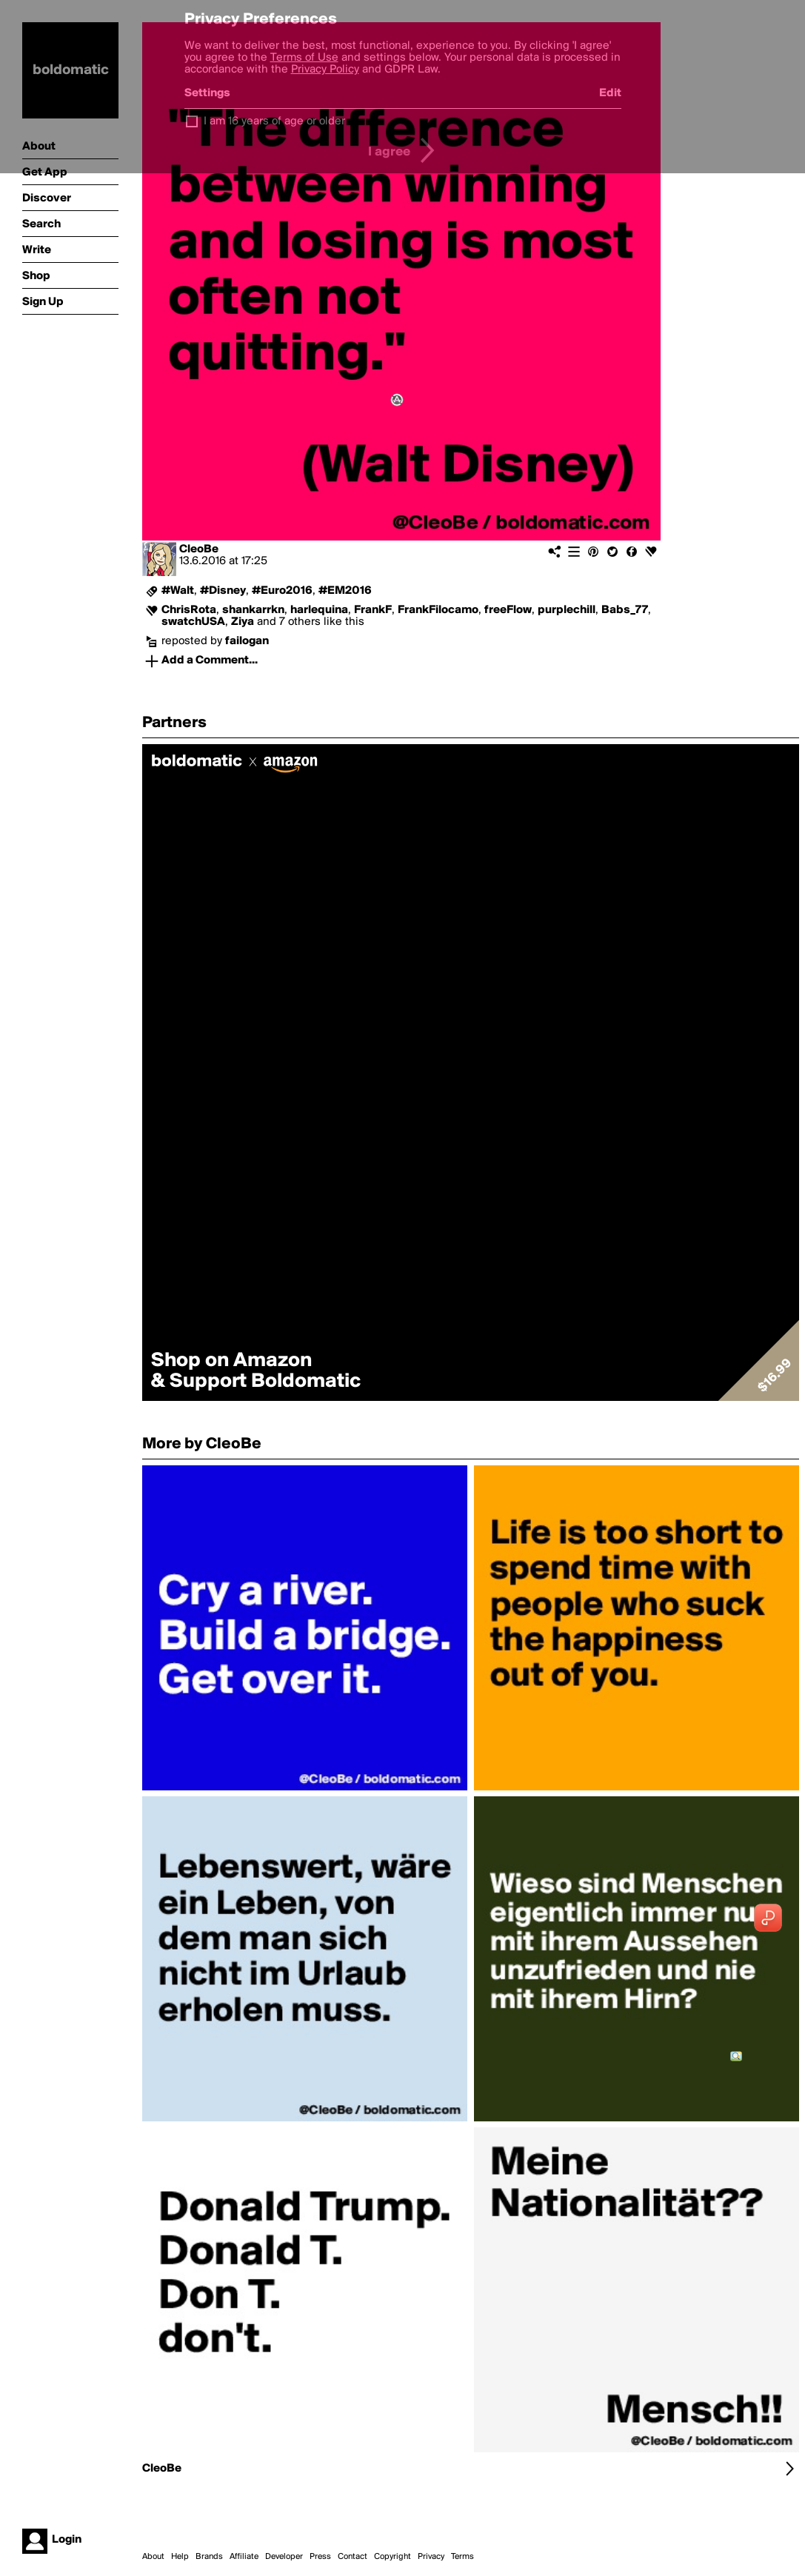  I want to click on open image viewer application, so click(736, 2056).